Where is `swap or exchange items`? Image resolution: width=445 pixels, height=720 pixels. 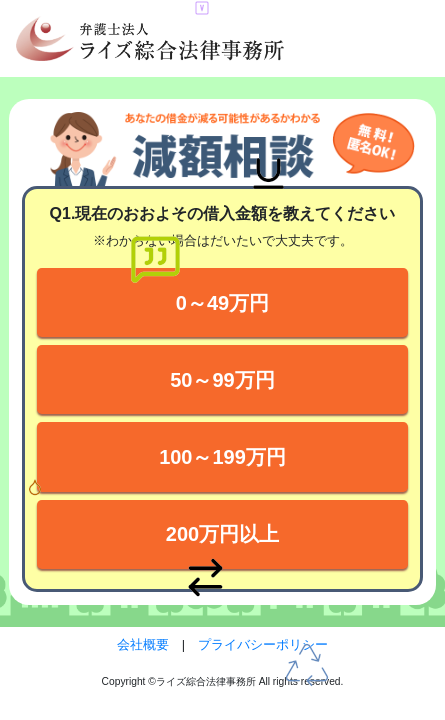 swap or exchange items is located at coordinates (205, 577).